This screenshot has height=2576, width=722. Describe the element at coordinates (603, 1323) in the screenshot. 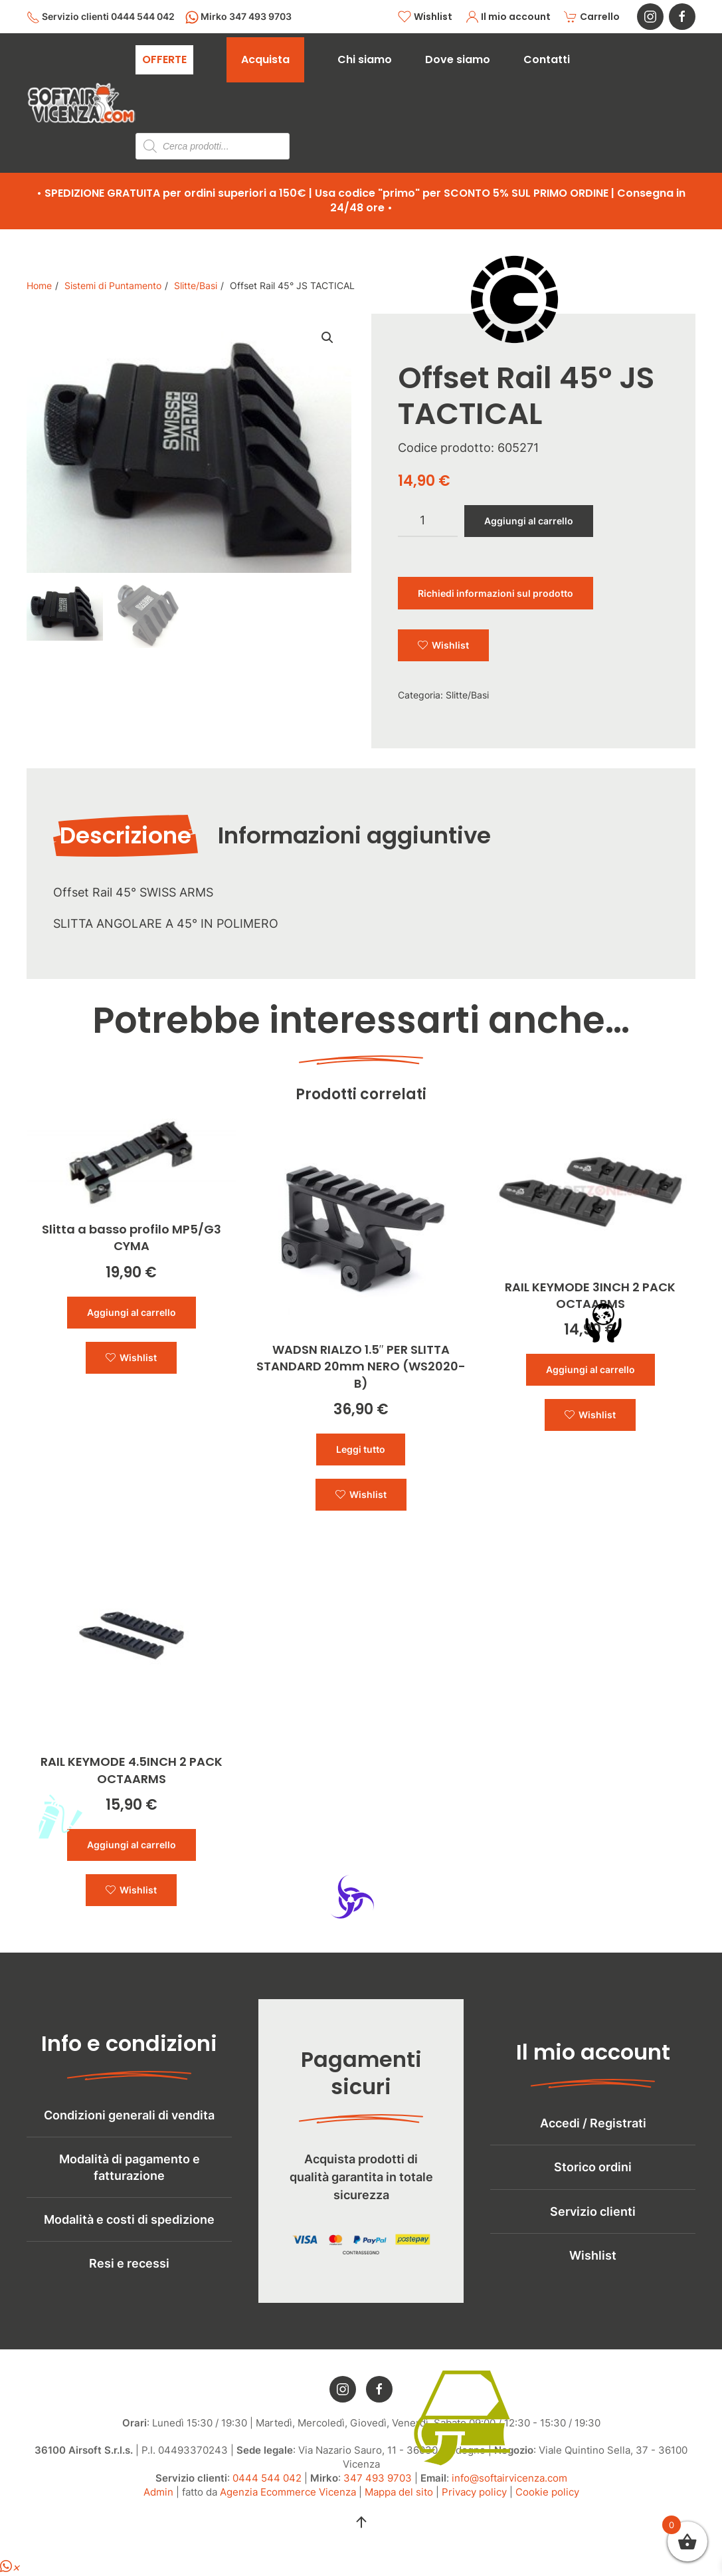

I see `view environmental or sustainability features` at that location.